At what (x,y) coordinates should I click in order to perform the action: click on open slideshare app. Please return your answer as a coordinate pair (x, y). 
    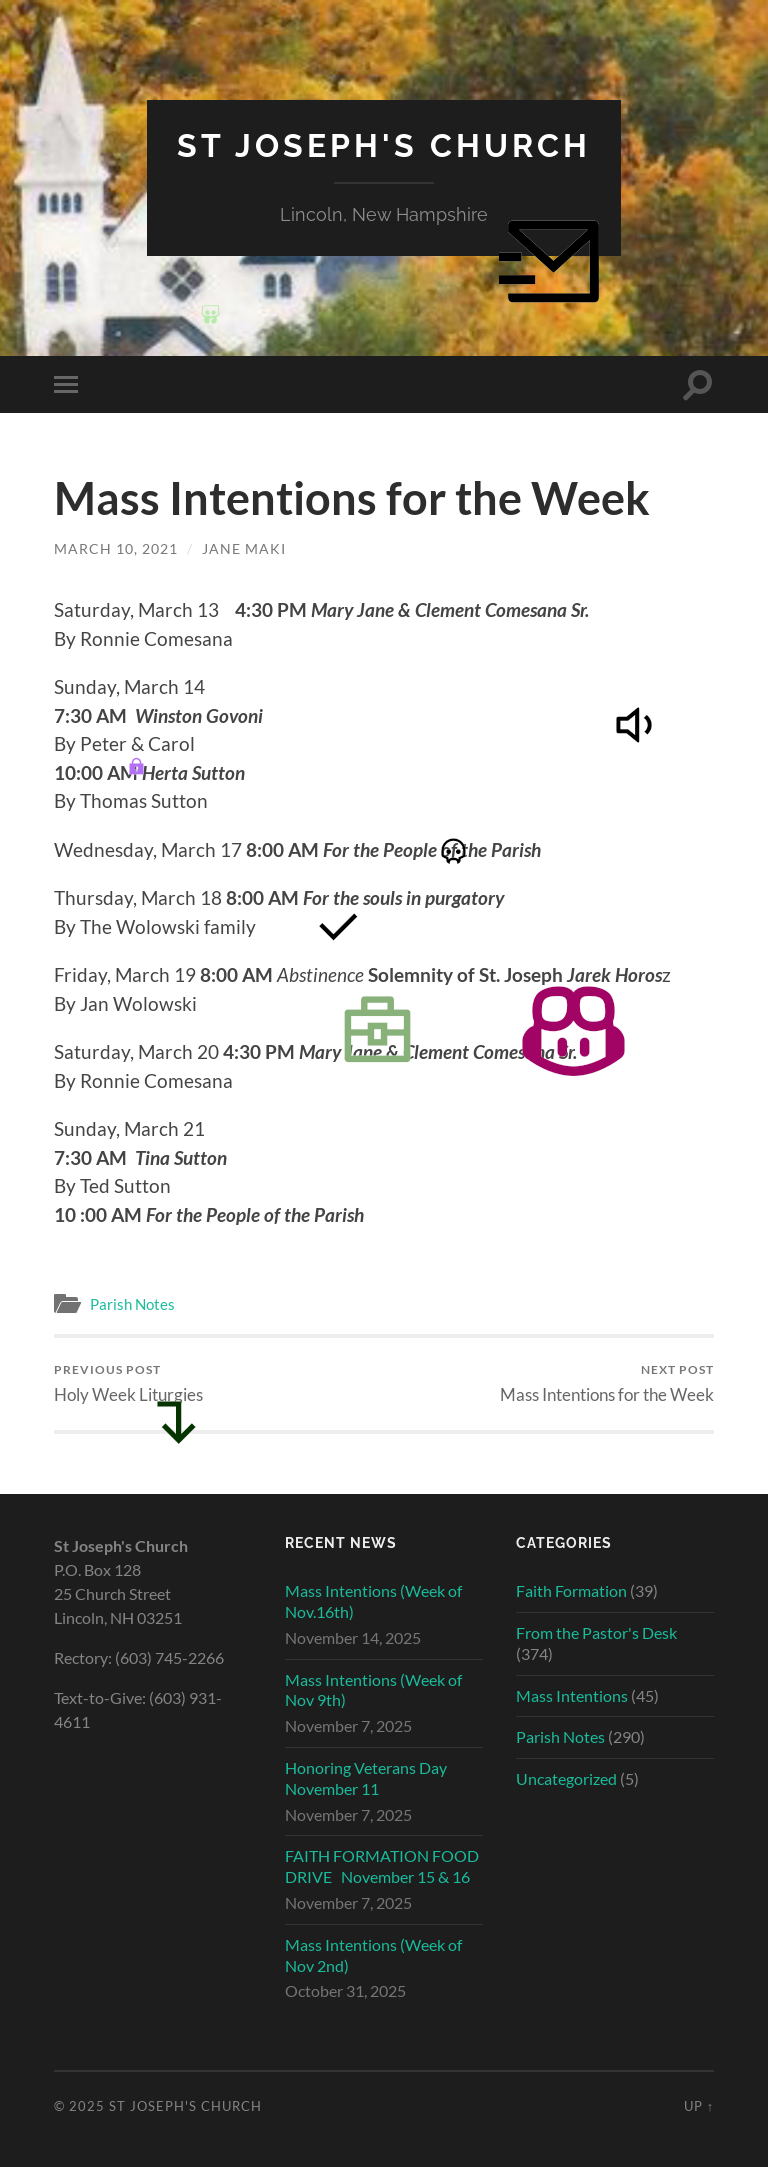
    Looking at the image, I should click on (210, 314).